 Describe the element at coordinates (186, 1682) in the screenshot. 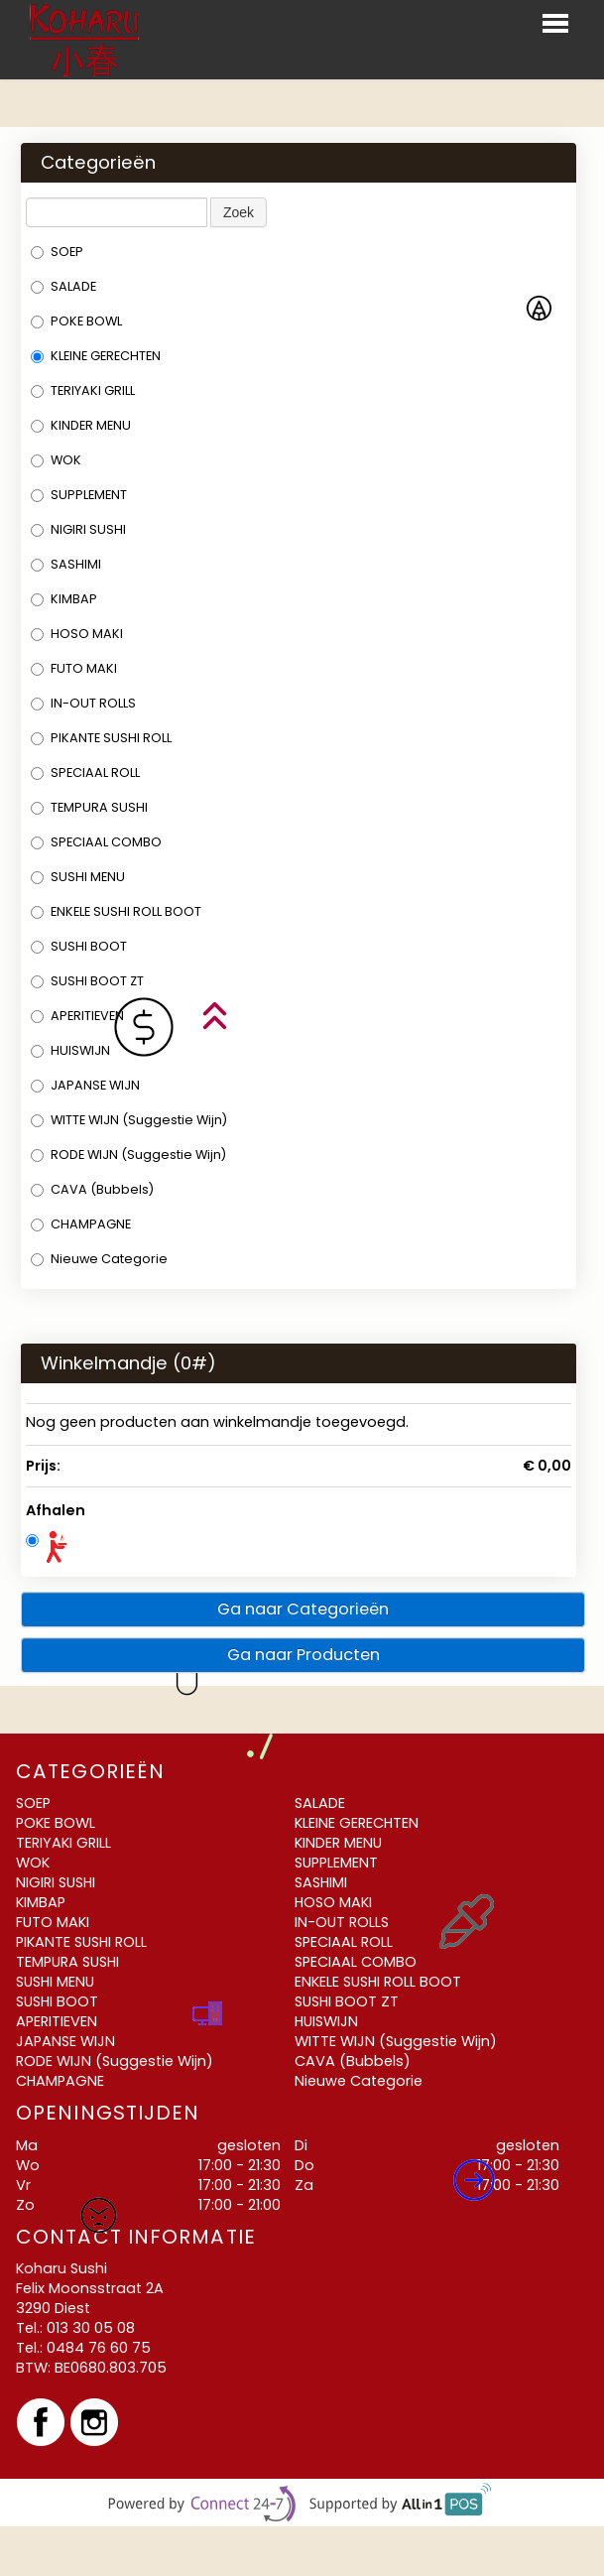

I see `perform a union operation on selected shapes` at that location.